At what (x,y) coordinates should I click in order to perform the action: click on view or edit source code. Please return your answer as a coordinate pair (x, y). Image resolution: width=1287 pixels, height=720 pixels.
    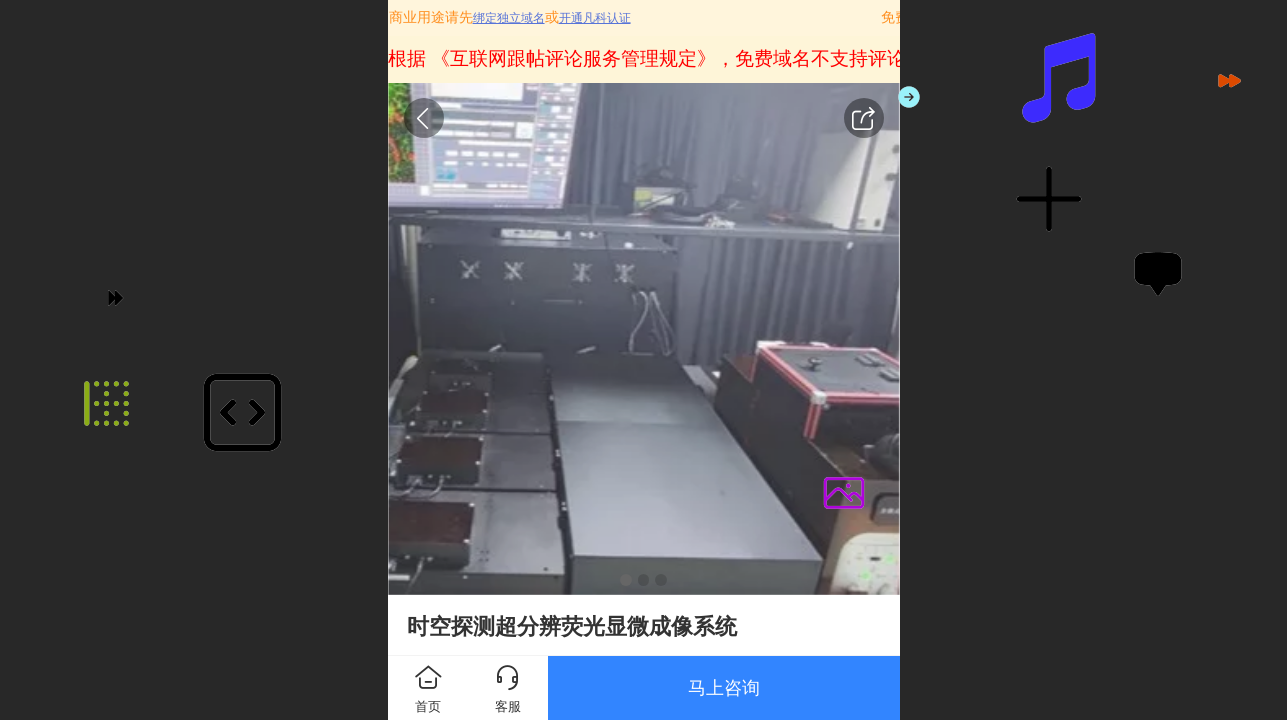
    Looking at the image, I should click on (242, 412).